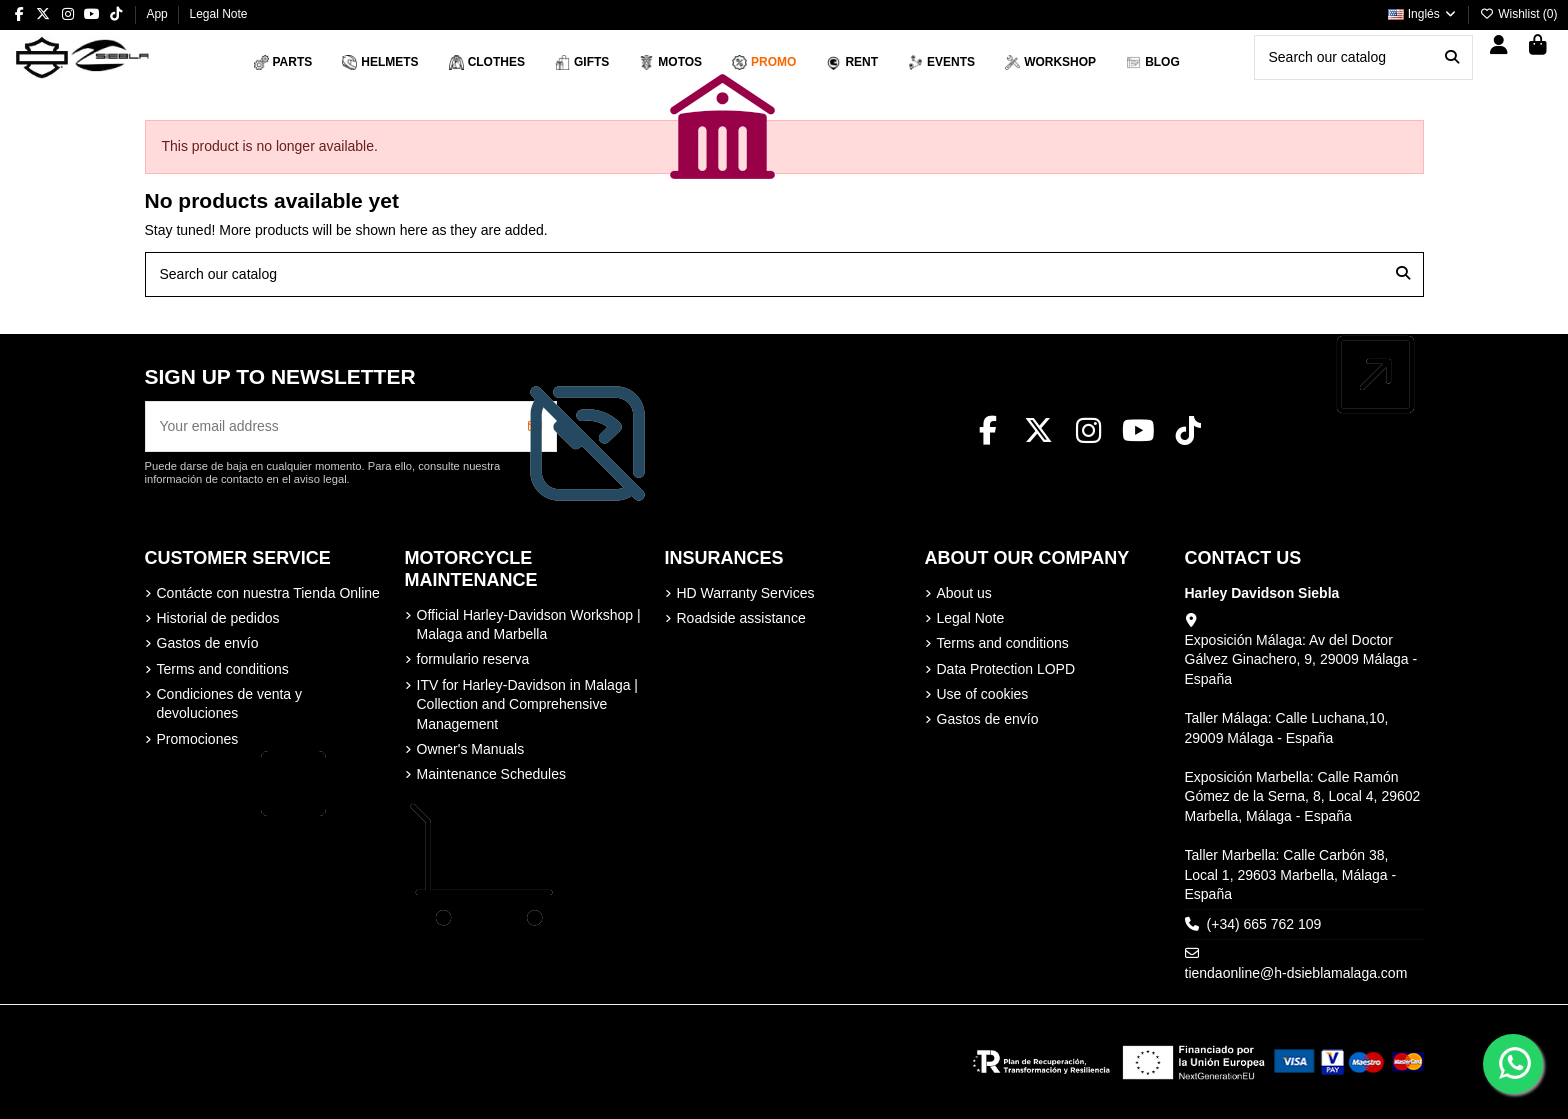  I want to click on open link in new window, so click(1375, 374).